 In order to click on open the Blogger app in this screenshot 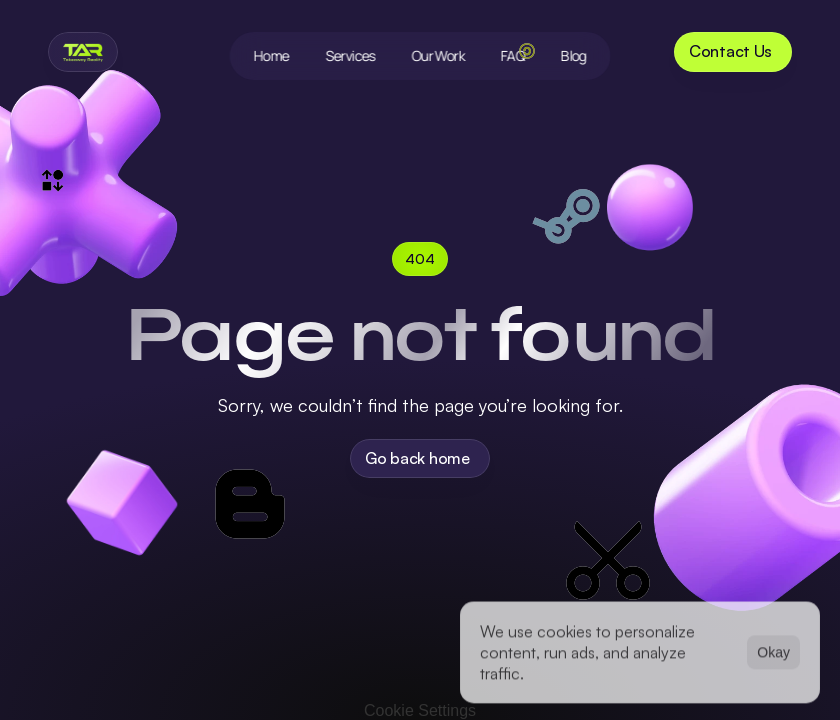, I will do `click(250, 504)`.